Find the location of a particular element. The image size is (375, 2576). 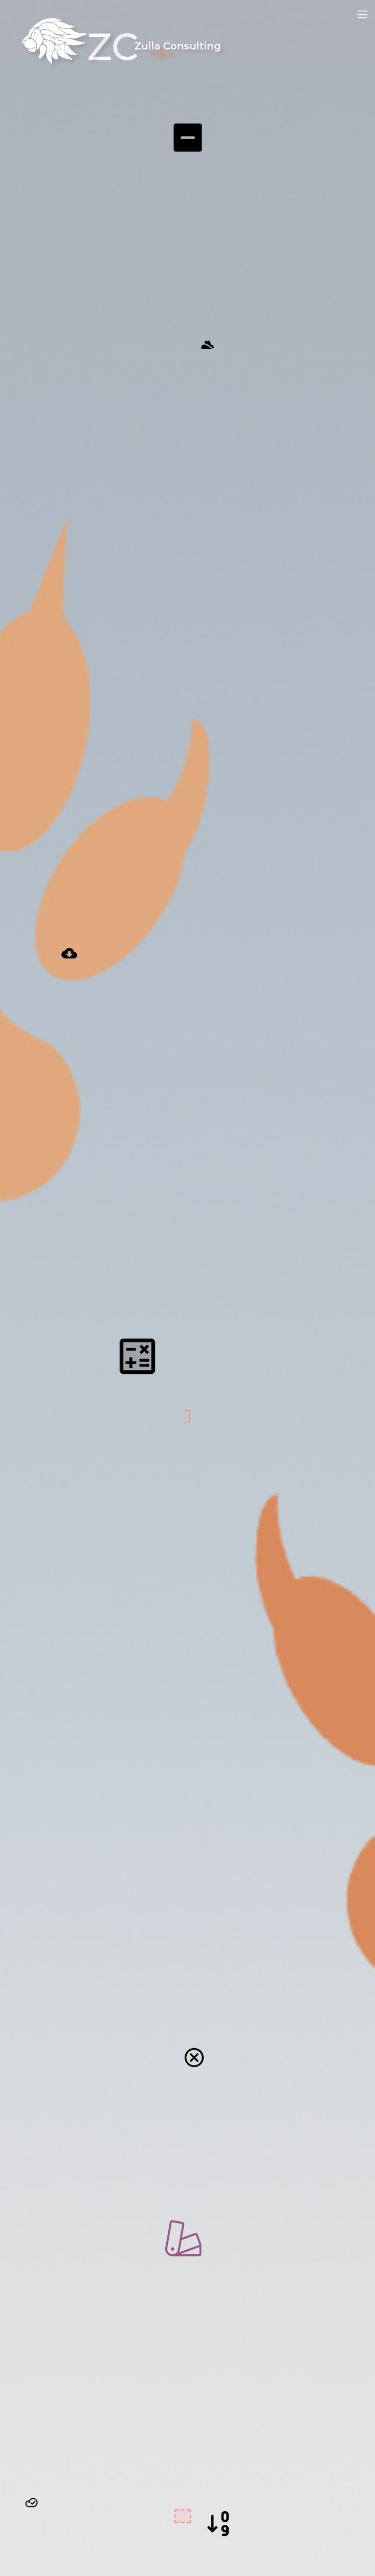

open calculator tool is located at coordinates (137, 1356).